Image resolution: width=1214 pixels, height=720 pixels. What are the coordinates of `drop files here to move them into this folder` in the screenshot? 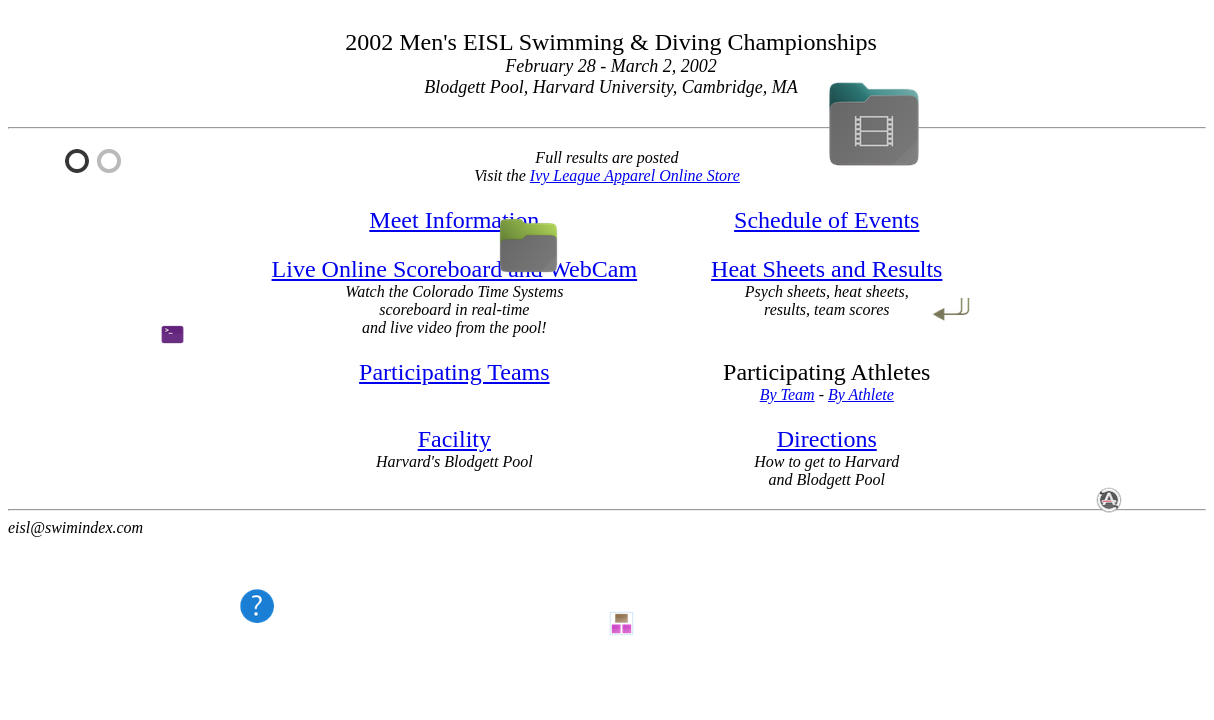 It's located at (528, 245).